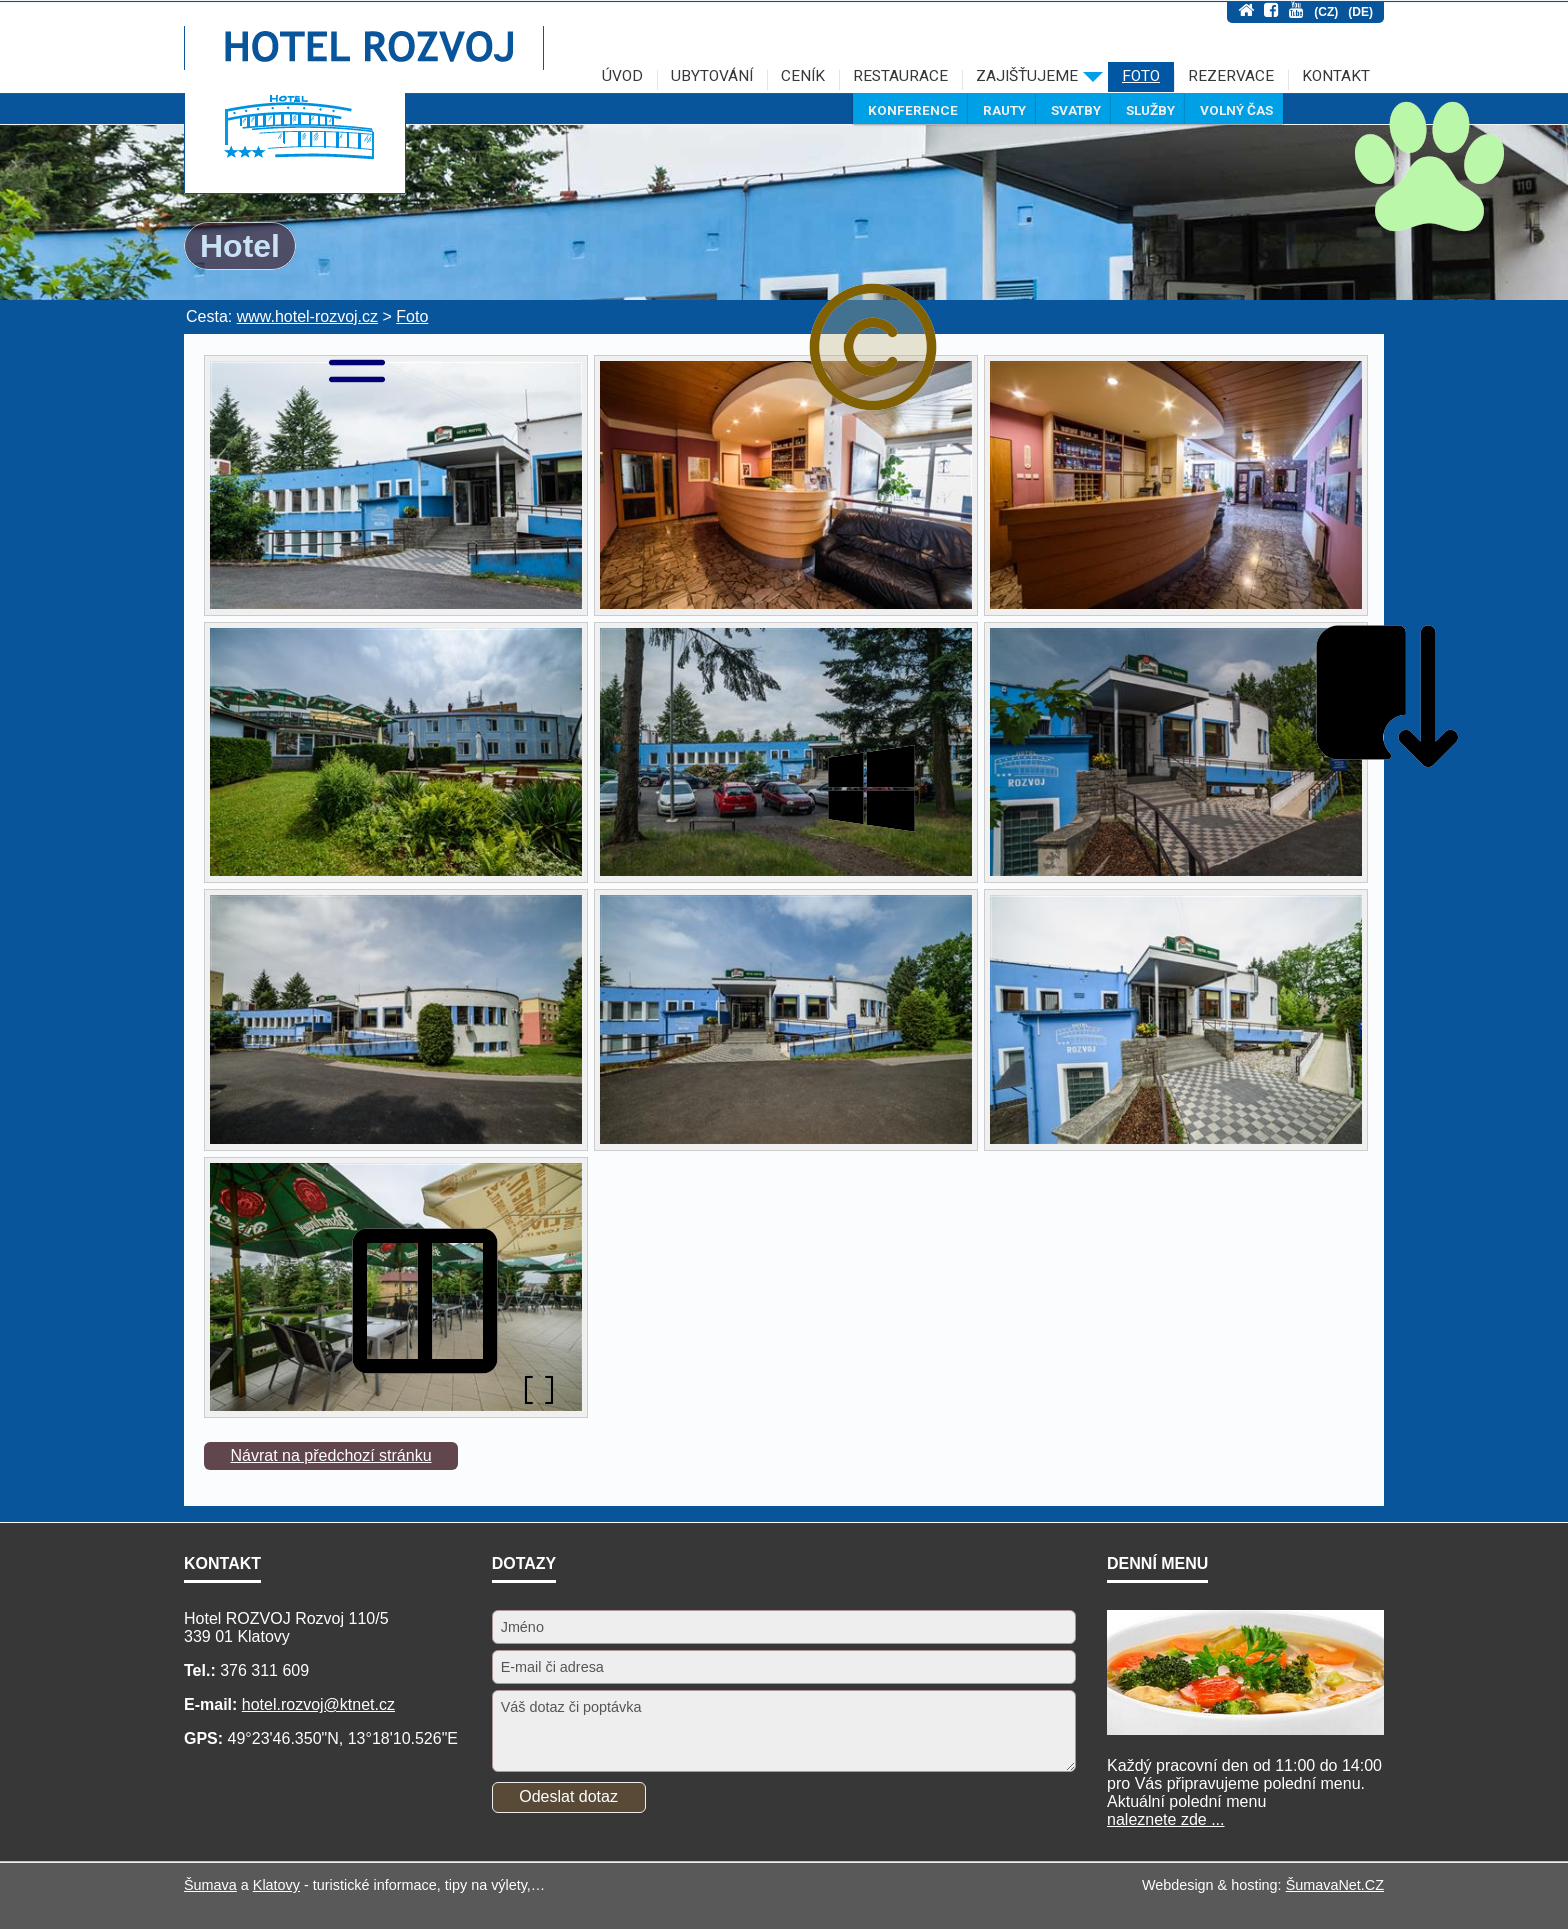 This screenshot has height=1929, width=1568. What do you see at coordinates (539, 1390) in the screenshot?
I see `insert or edit code brackets` at bounding box center [539, 1390].